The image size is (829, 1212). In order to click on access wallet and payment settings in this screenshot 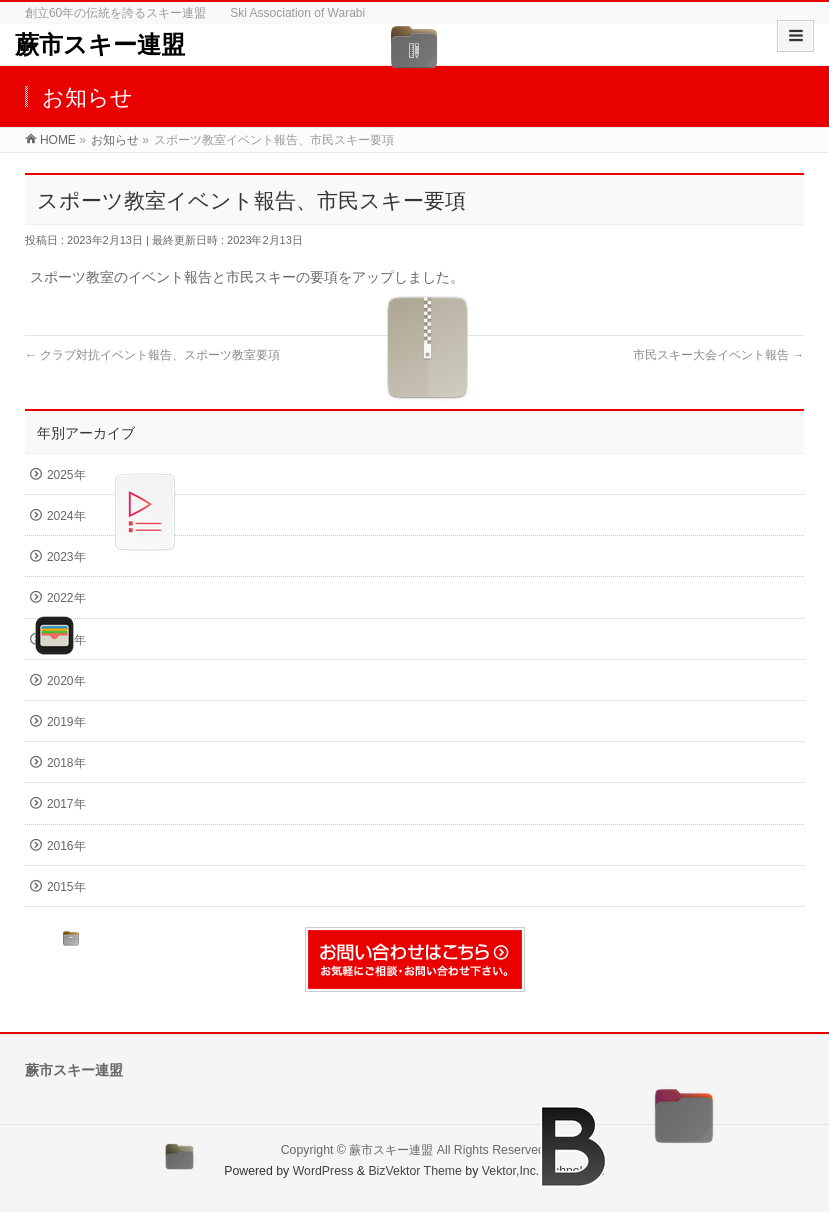, I will do `click(54, 635)`.